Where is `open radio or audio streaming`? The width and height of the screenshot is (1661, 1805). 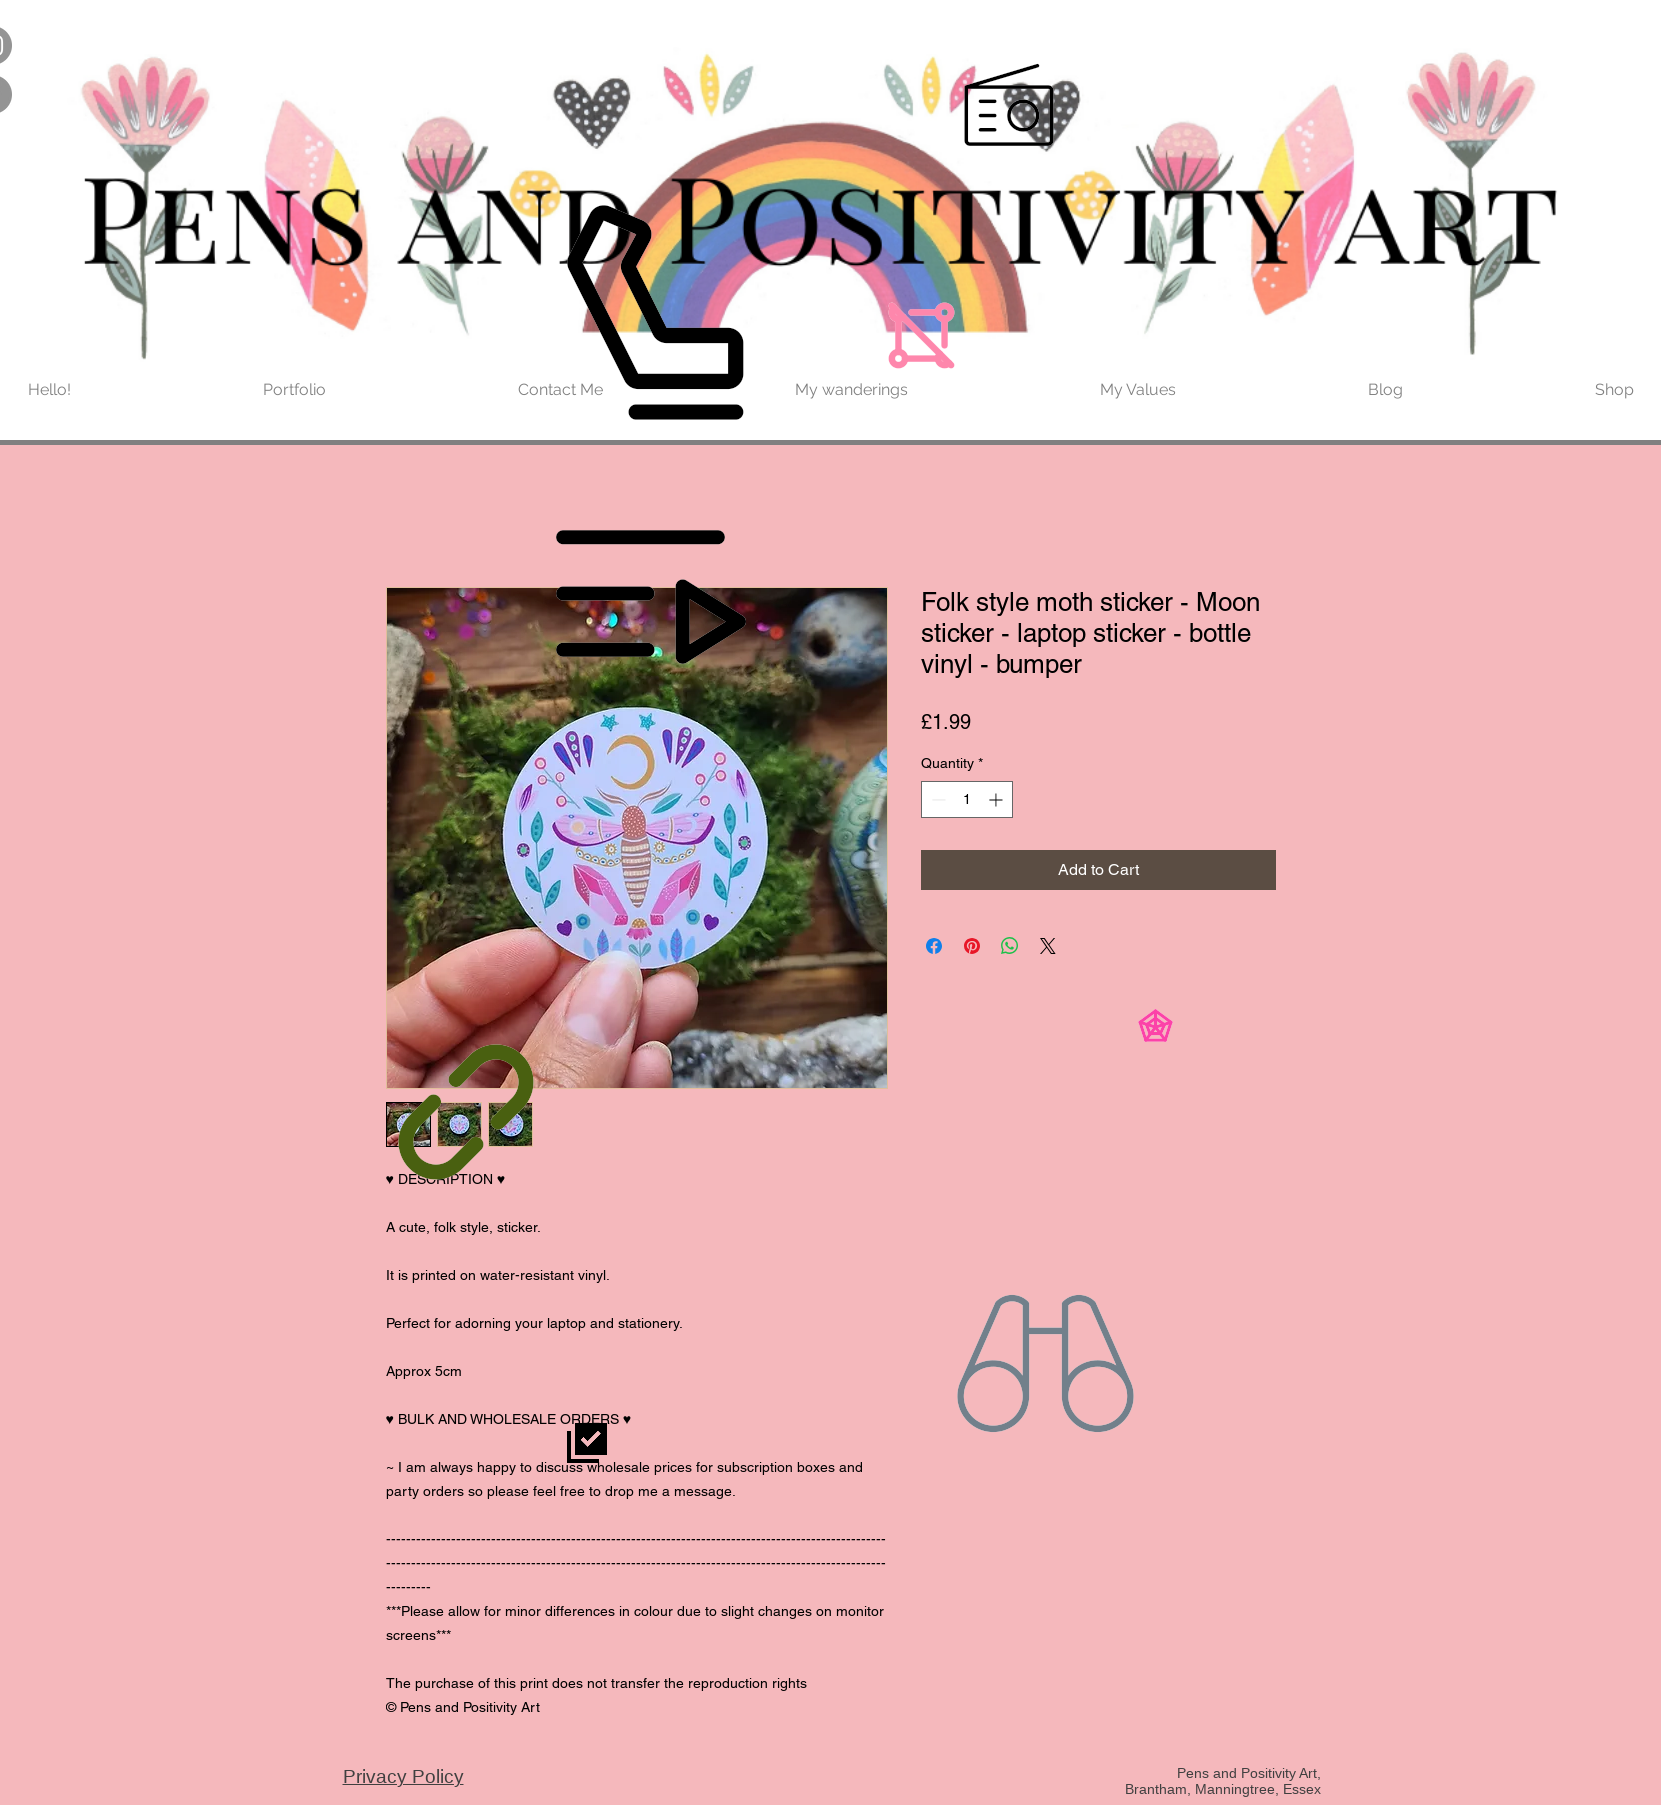 open radio or audio streaming is located at coordinates (1009, 112).